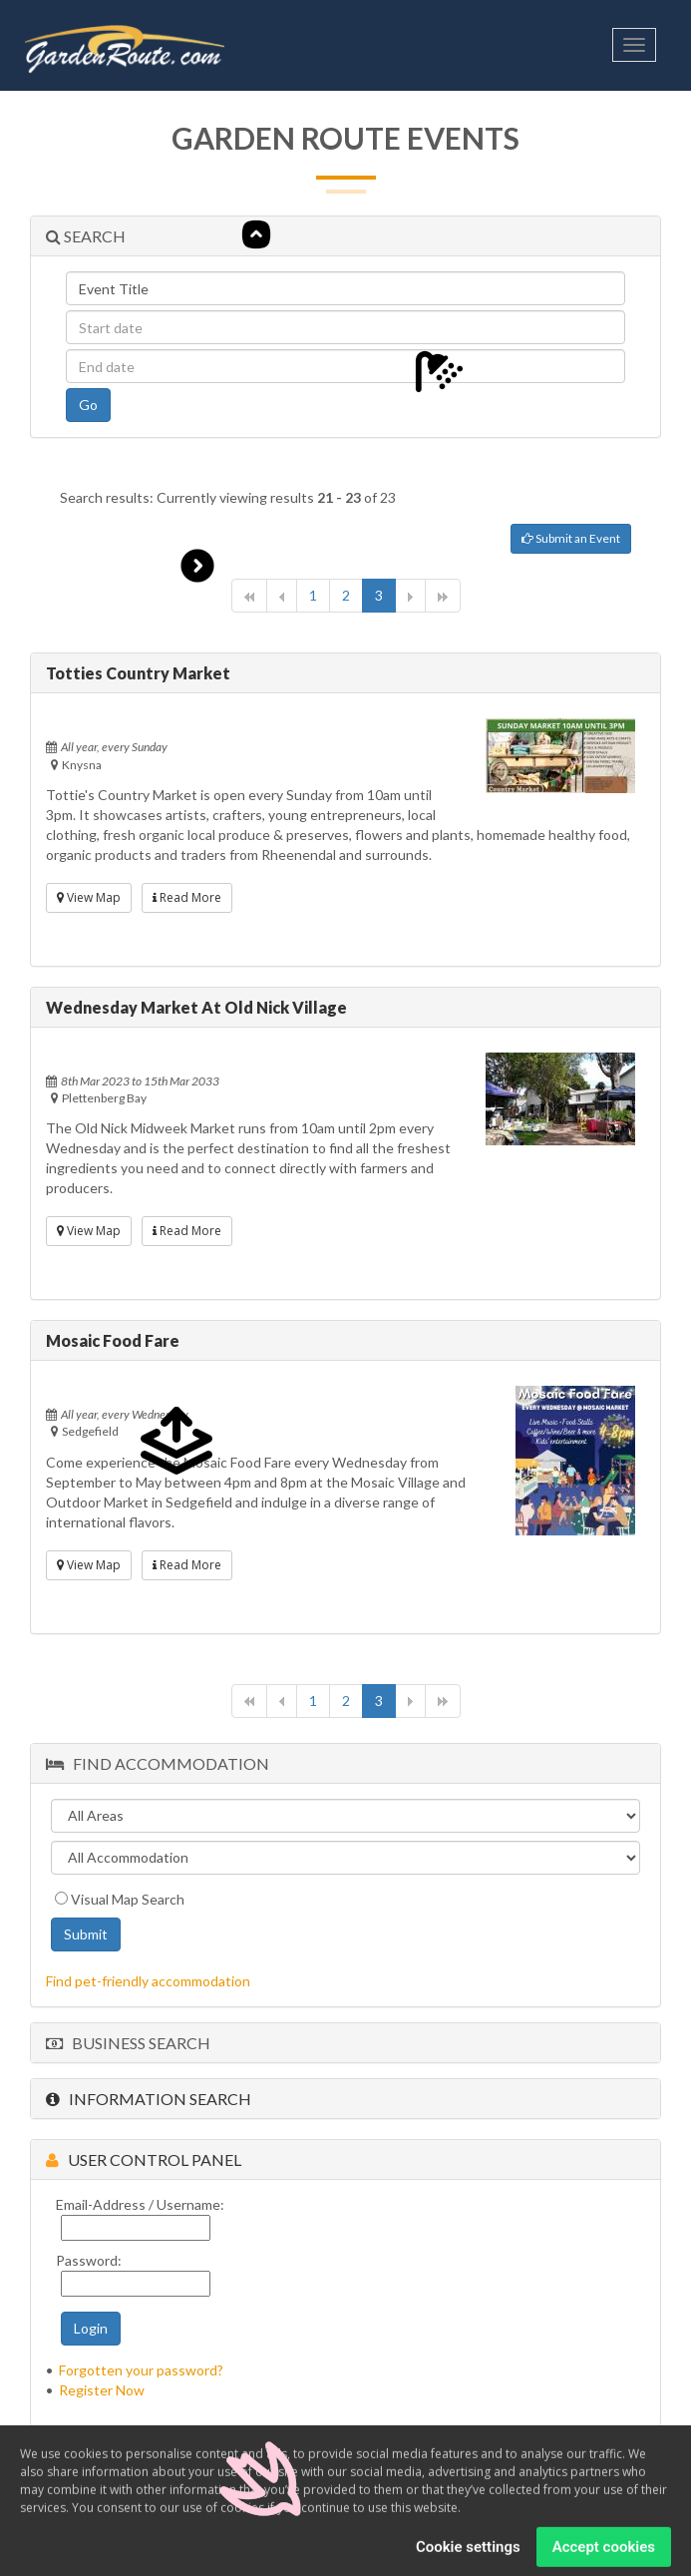 Image resolution: width=691 pixels, height=2576 pixels. I want to click on scroll to top of page, so click(256, 234).